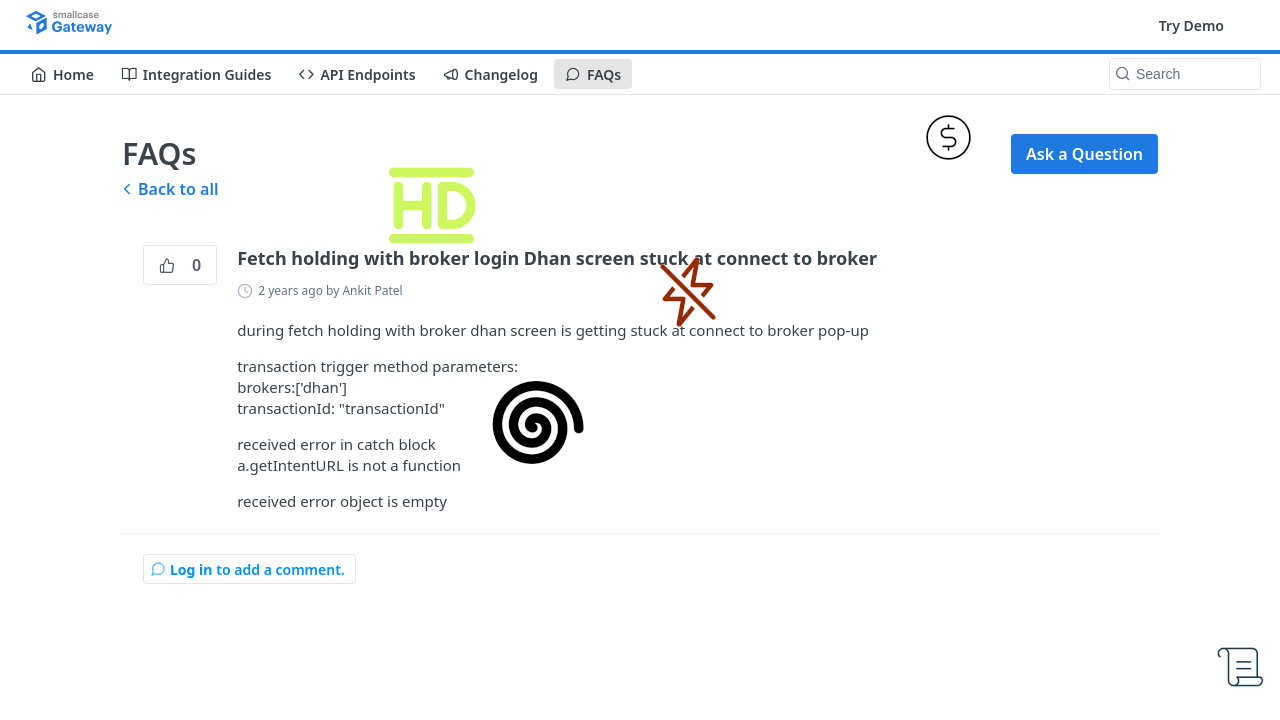  What do you see at coordinates (688, 292) in the screenshot?
I see `disable camera flash` at bounding box center [688, 292].